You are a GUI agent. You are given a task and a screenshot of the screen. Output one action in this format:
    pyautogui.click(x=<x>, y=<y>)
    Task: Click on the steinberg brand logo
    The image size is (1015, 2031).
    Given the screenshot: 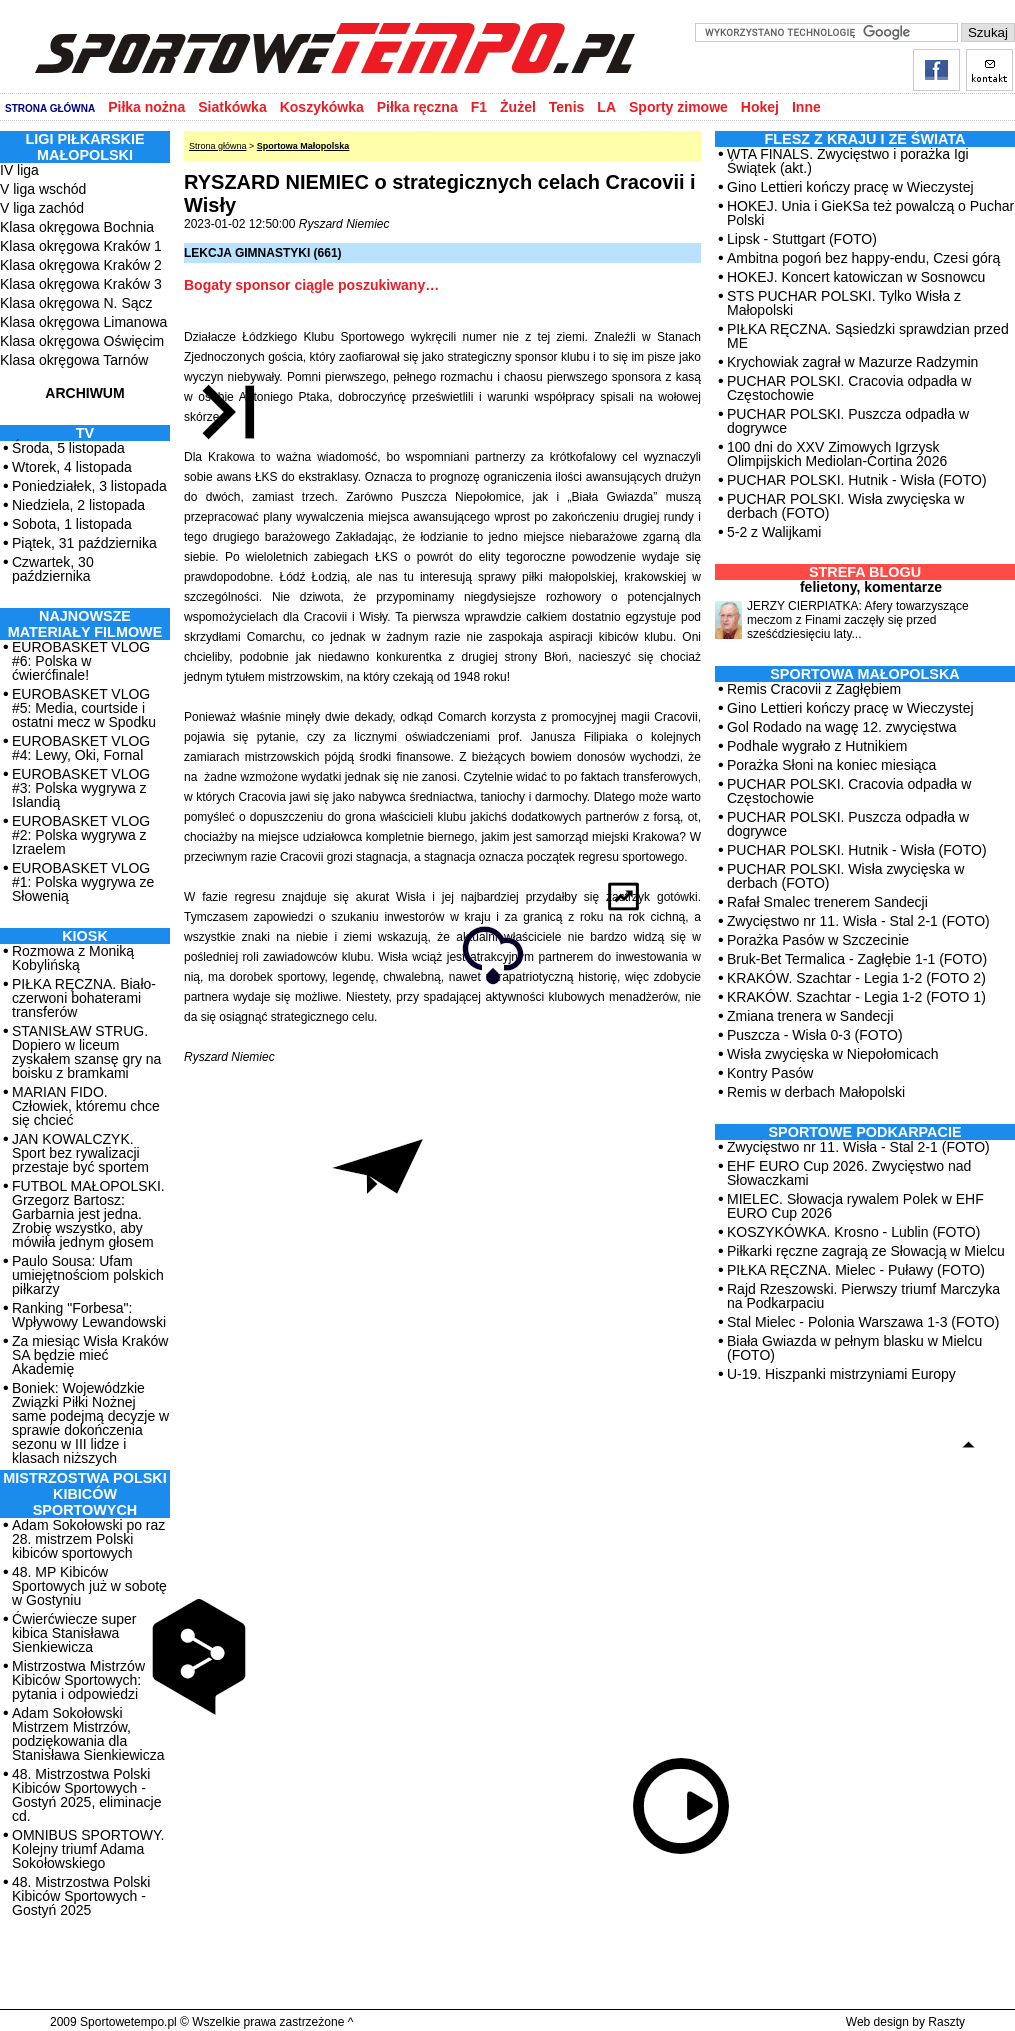 What is the action you would take?
    pyautogui.click(x=681, y=1806)
    